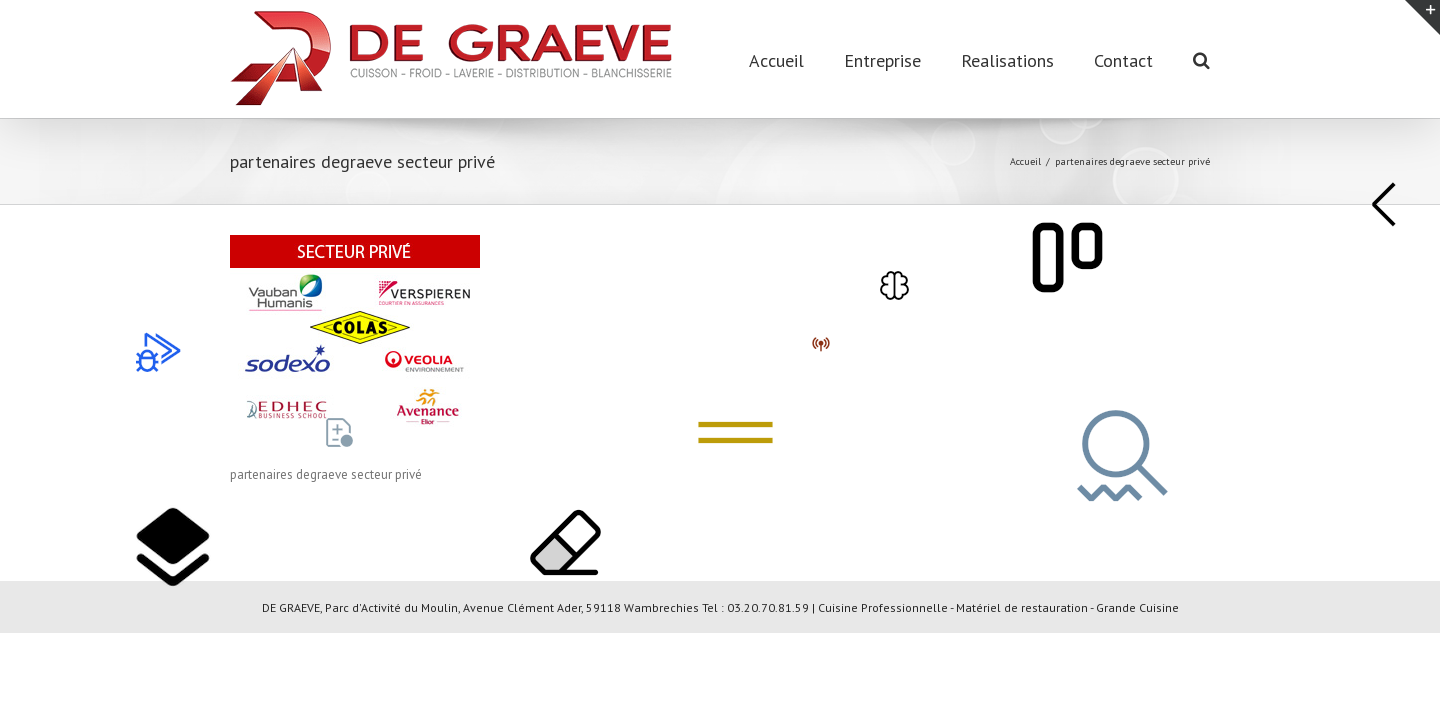 The image size is (1440, 720). I want to click on toggle map layers or overlays, so click(173, 549).